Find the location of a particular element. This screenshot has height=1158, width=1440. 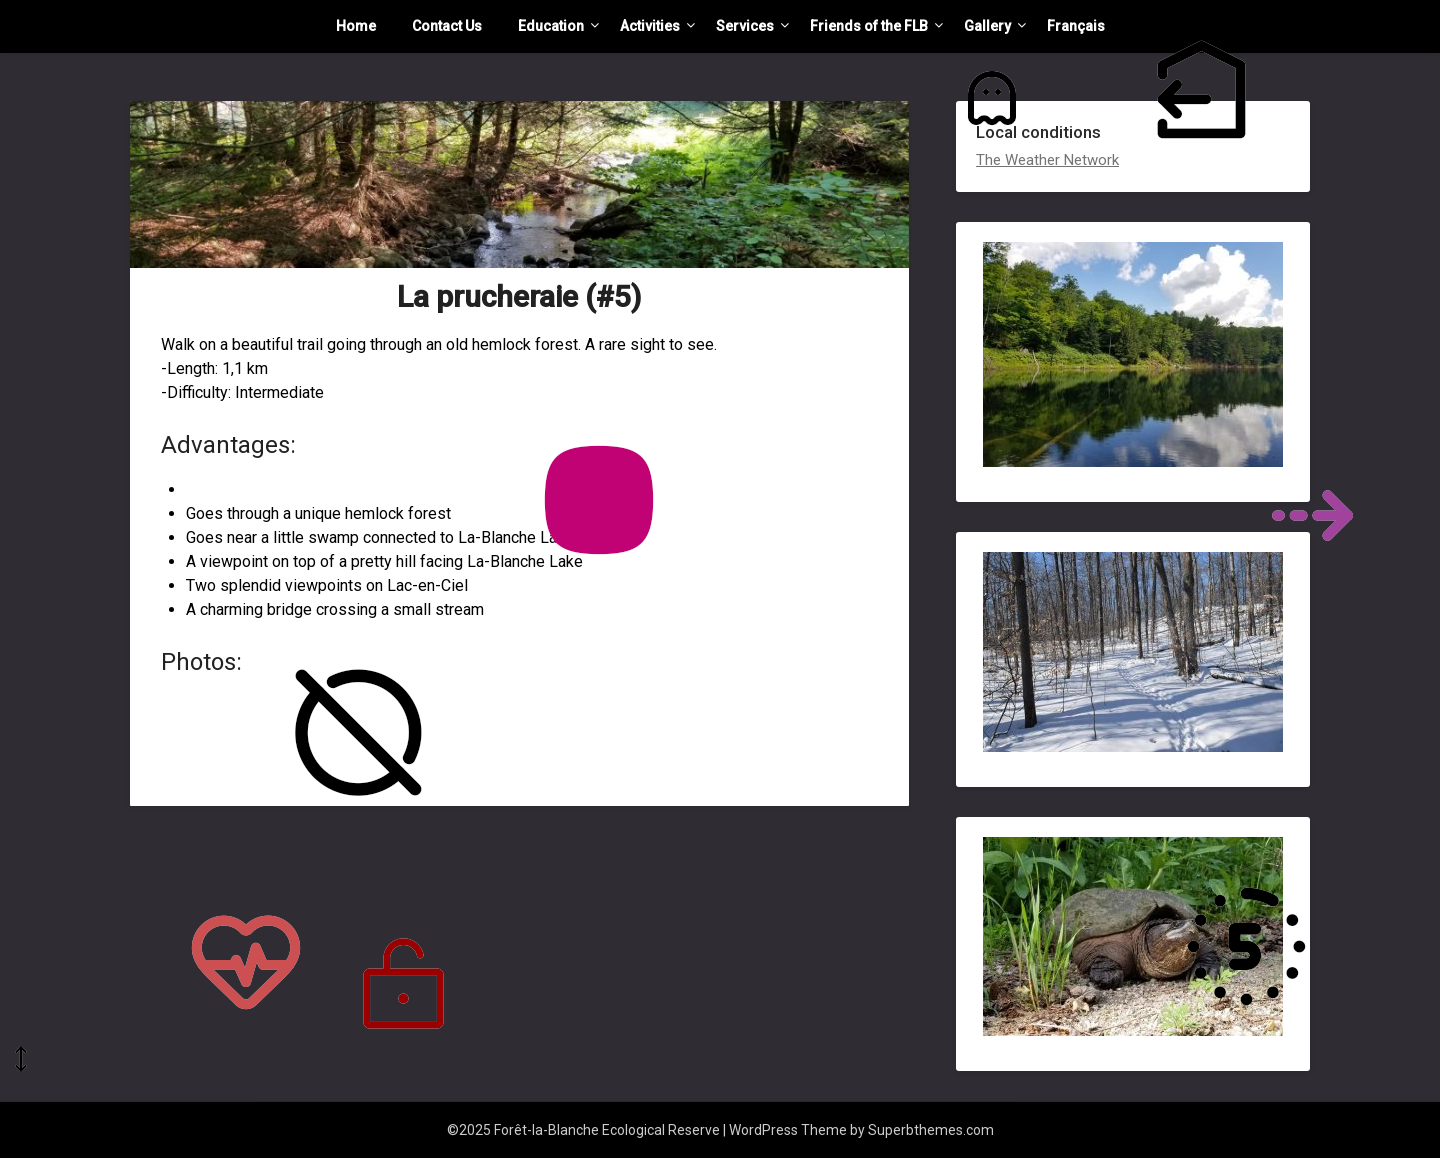

view health or fitness tracking data is located at coordinates (246, 960).